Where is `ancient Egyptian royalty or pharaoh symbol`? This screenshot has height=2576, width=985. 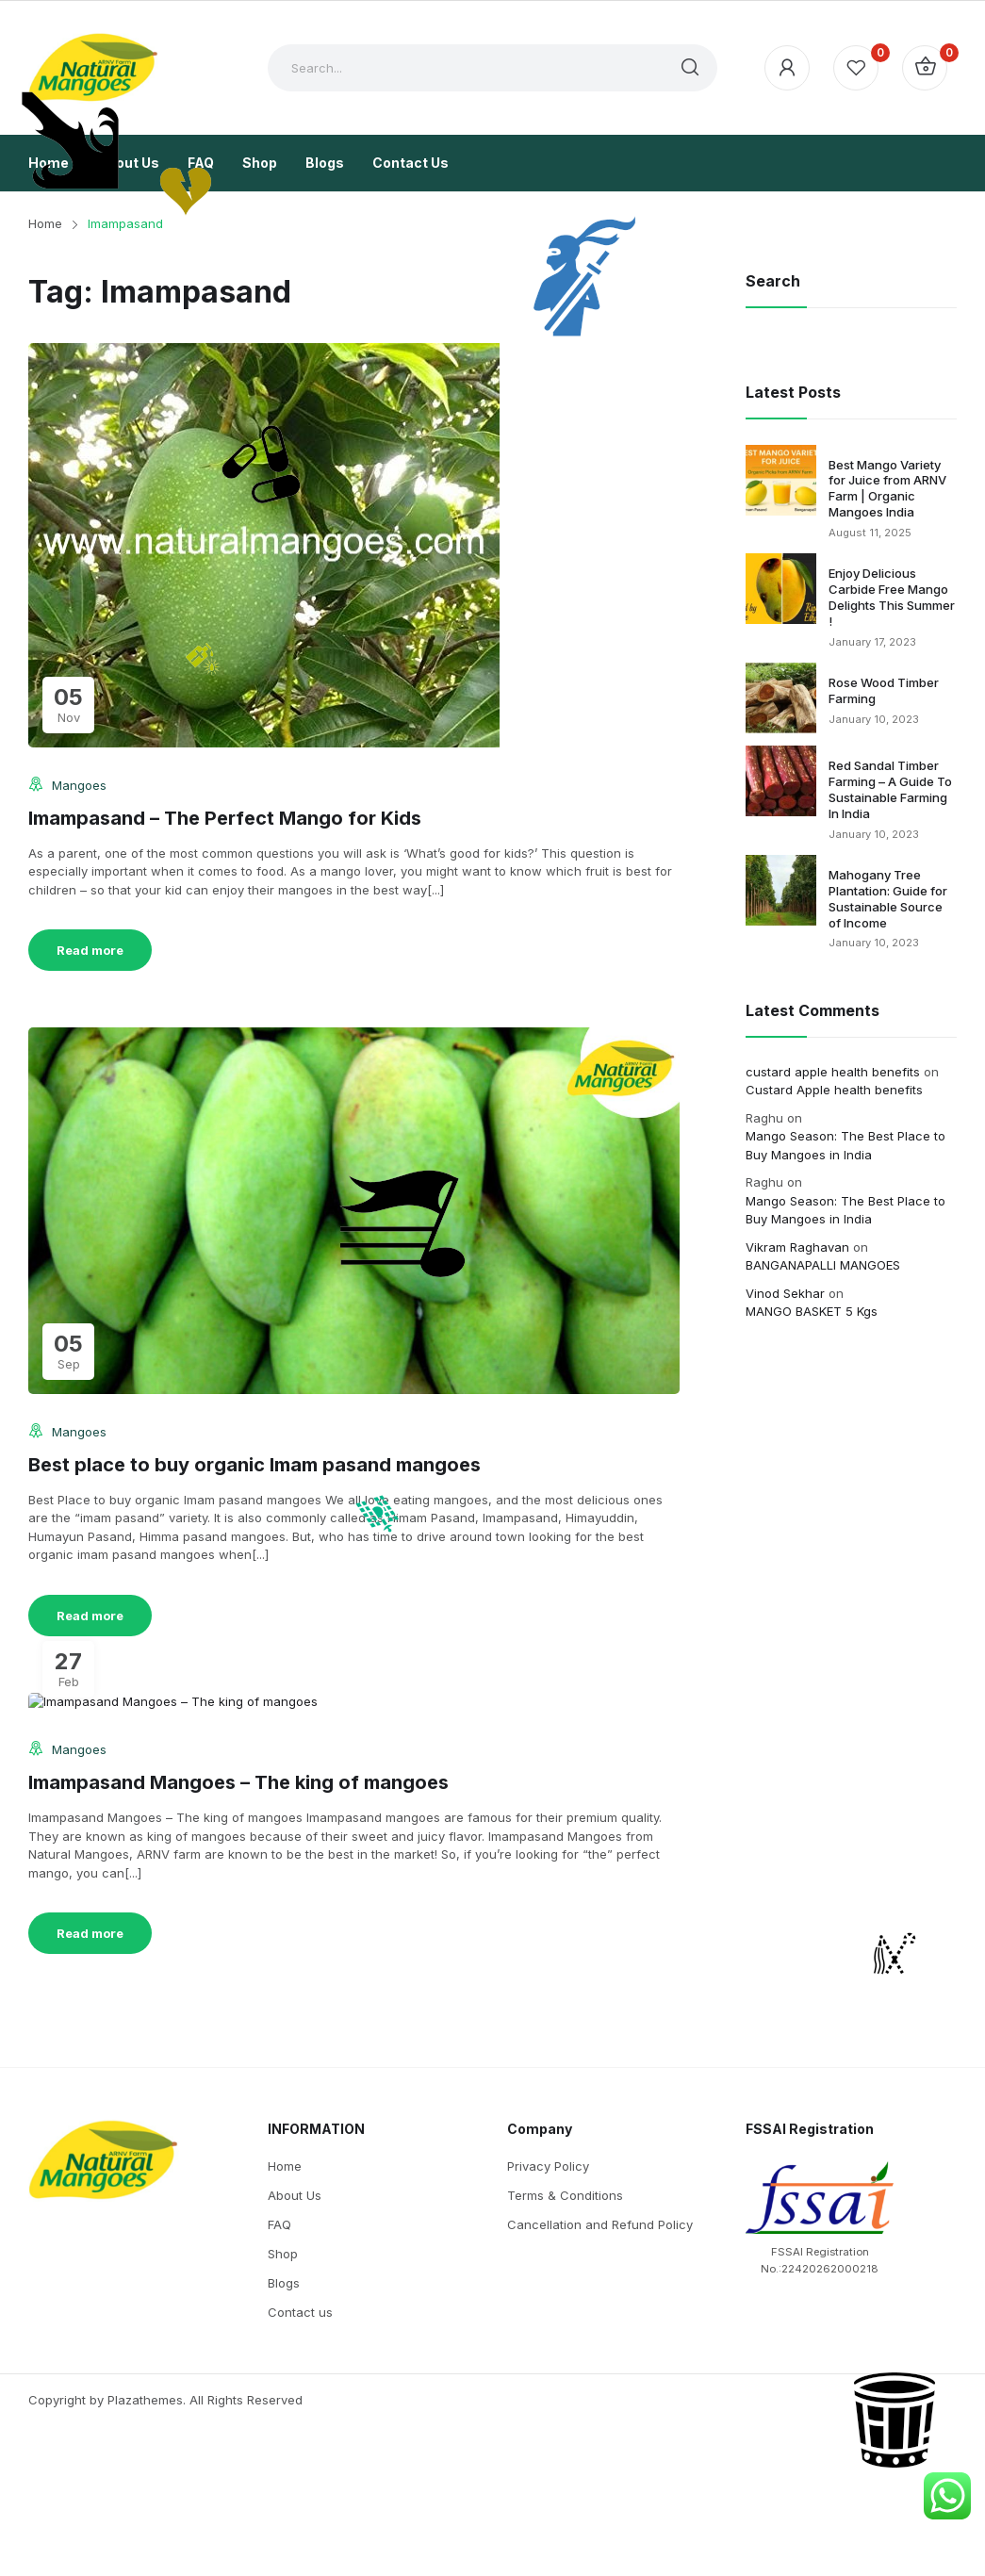 ancient Egyptian royalty or pharaoh symbol is located at coordinates (895, 1953).